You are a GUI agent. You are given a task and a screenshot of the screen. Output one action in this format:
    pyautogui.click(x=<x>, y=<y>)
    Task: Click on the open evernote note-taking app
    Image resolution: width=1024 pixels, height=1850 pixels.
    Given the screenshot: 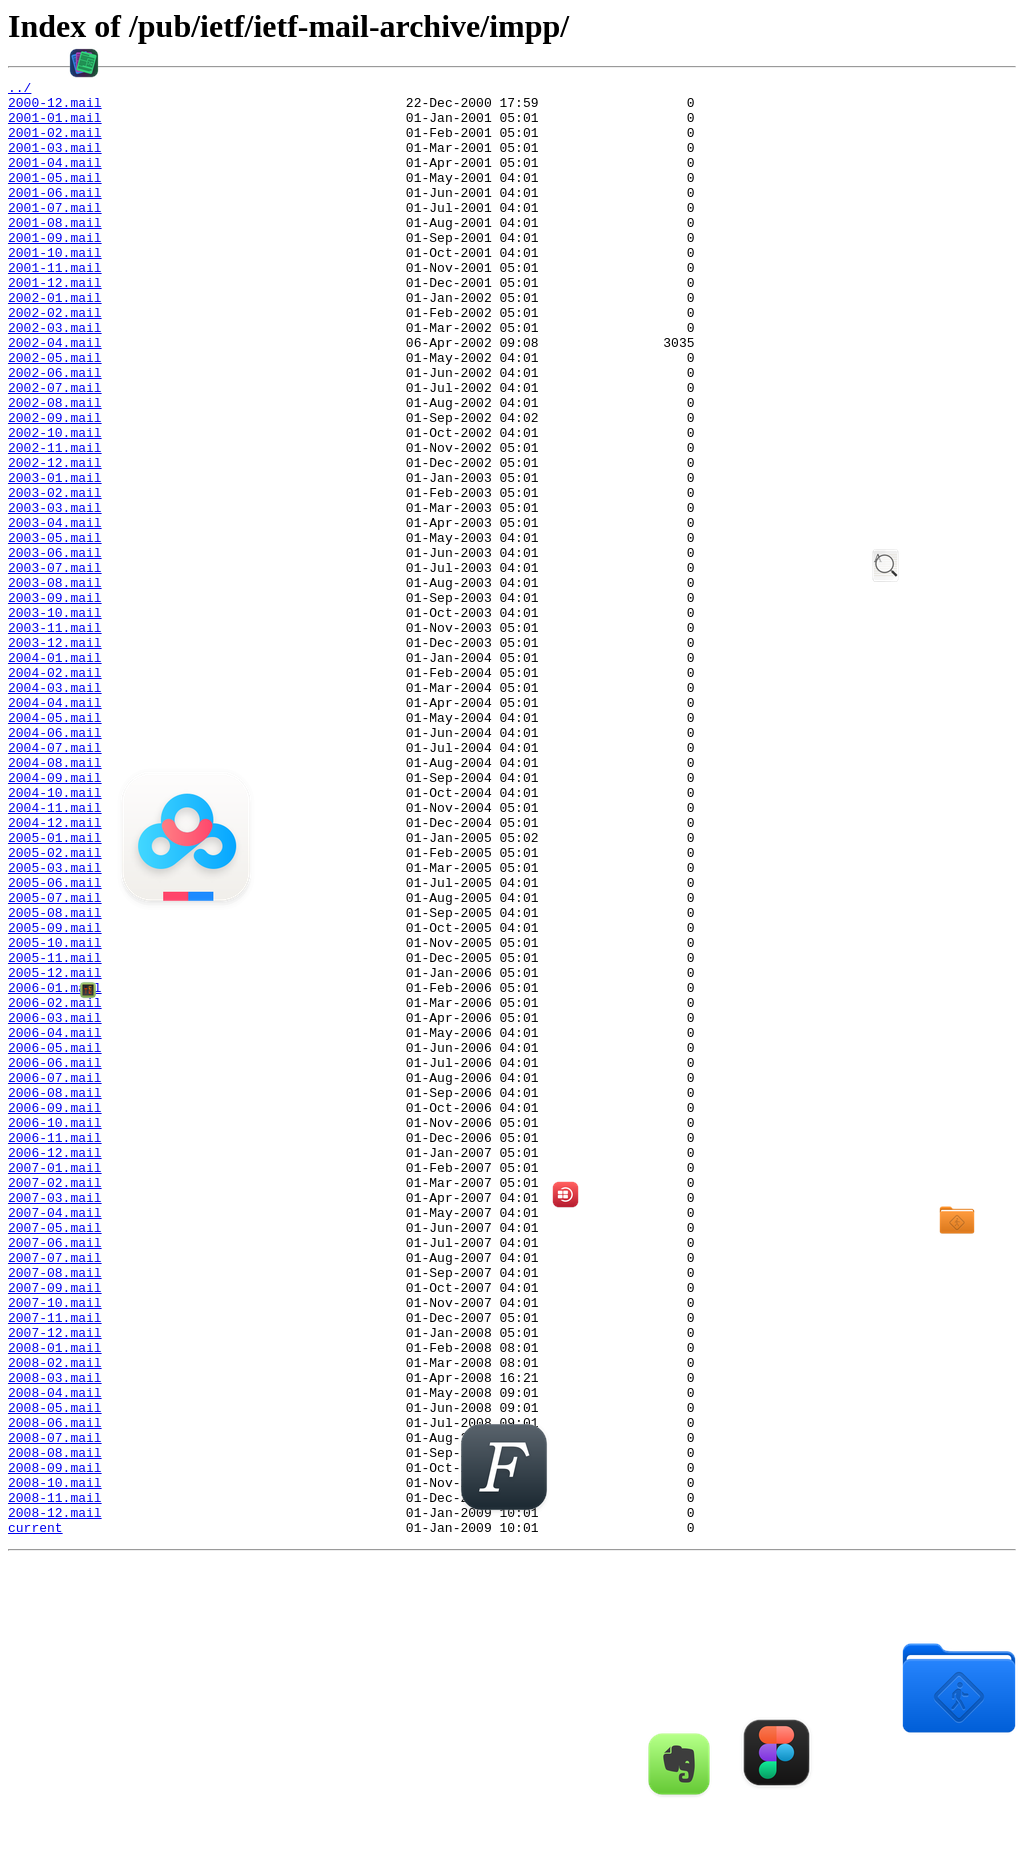 What is the action you would take?
    pyautogui.click(x=679, y=1764)
    